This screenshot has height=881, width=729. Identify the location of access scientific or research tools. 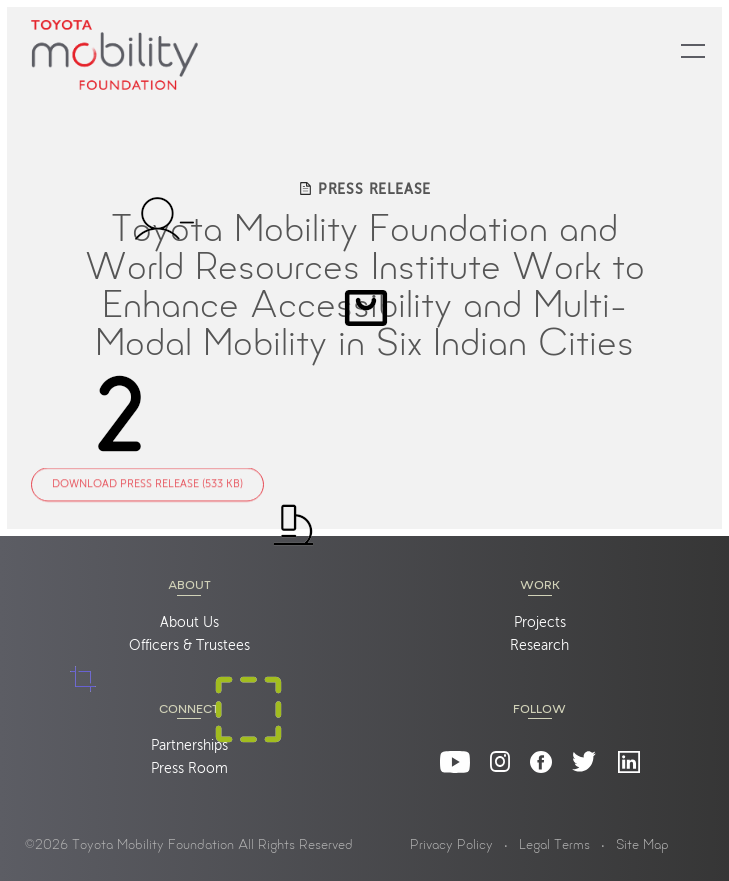
(293, 526).